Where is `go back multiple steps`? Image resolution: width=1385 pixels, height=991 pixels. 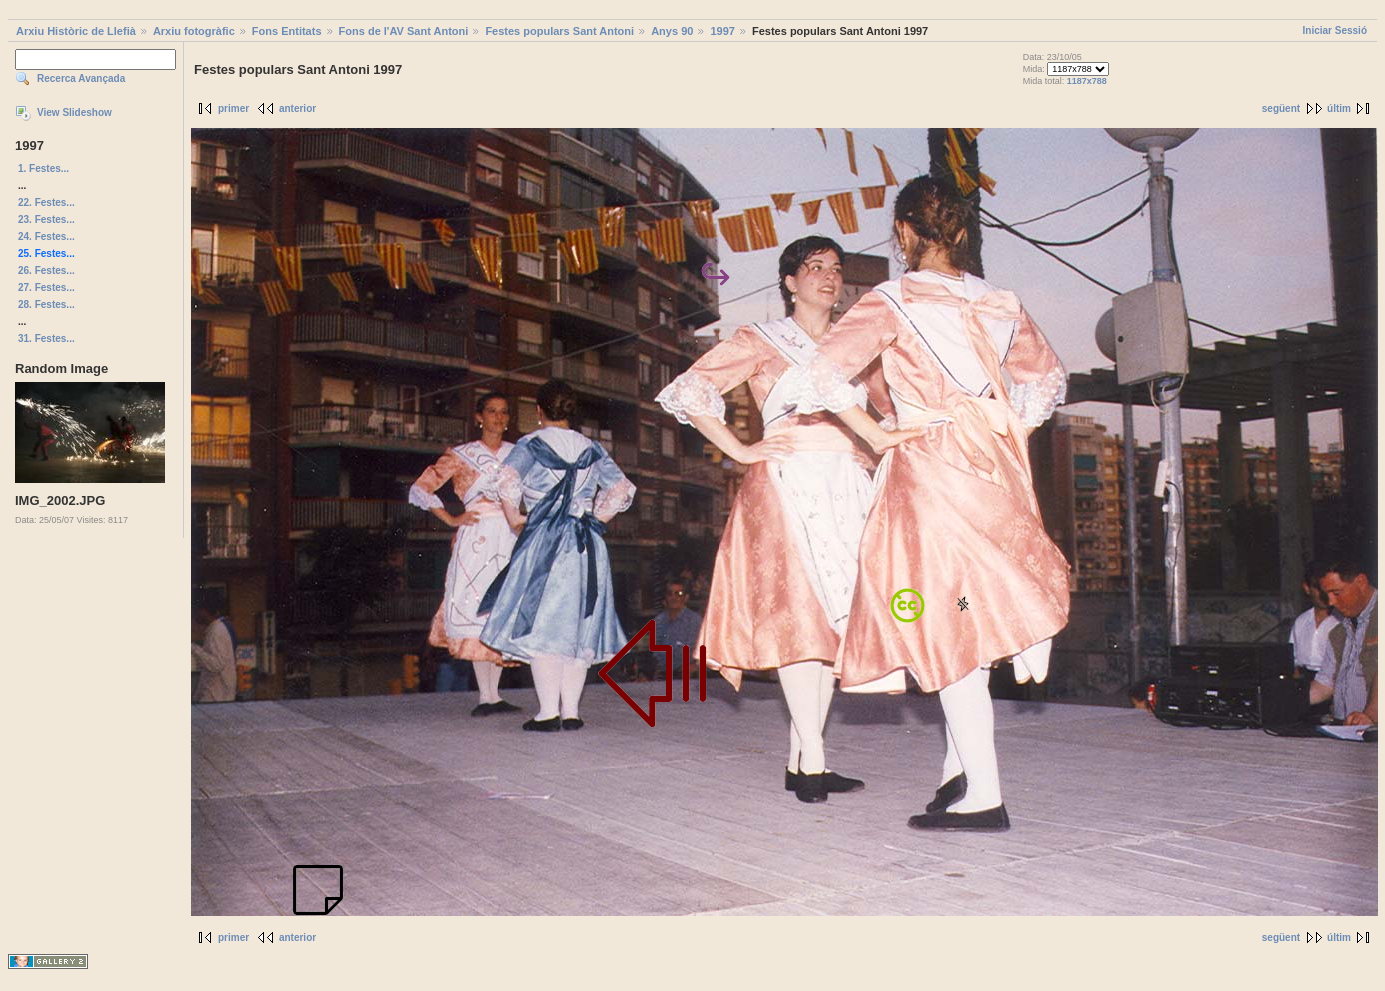
go back multiple steps is located at coordinates (656, 673).